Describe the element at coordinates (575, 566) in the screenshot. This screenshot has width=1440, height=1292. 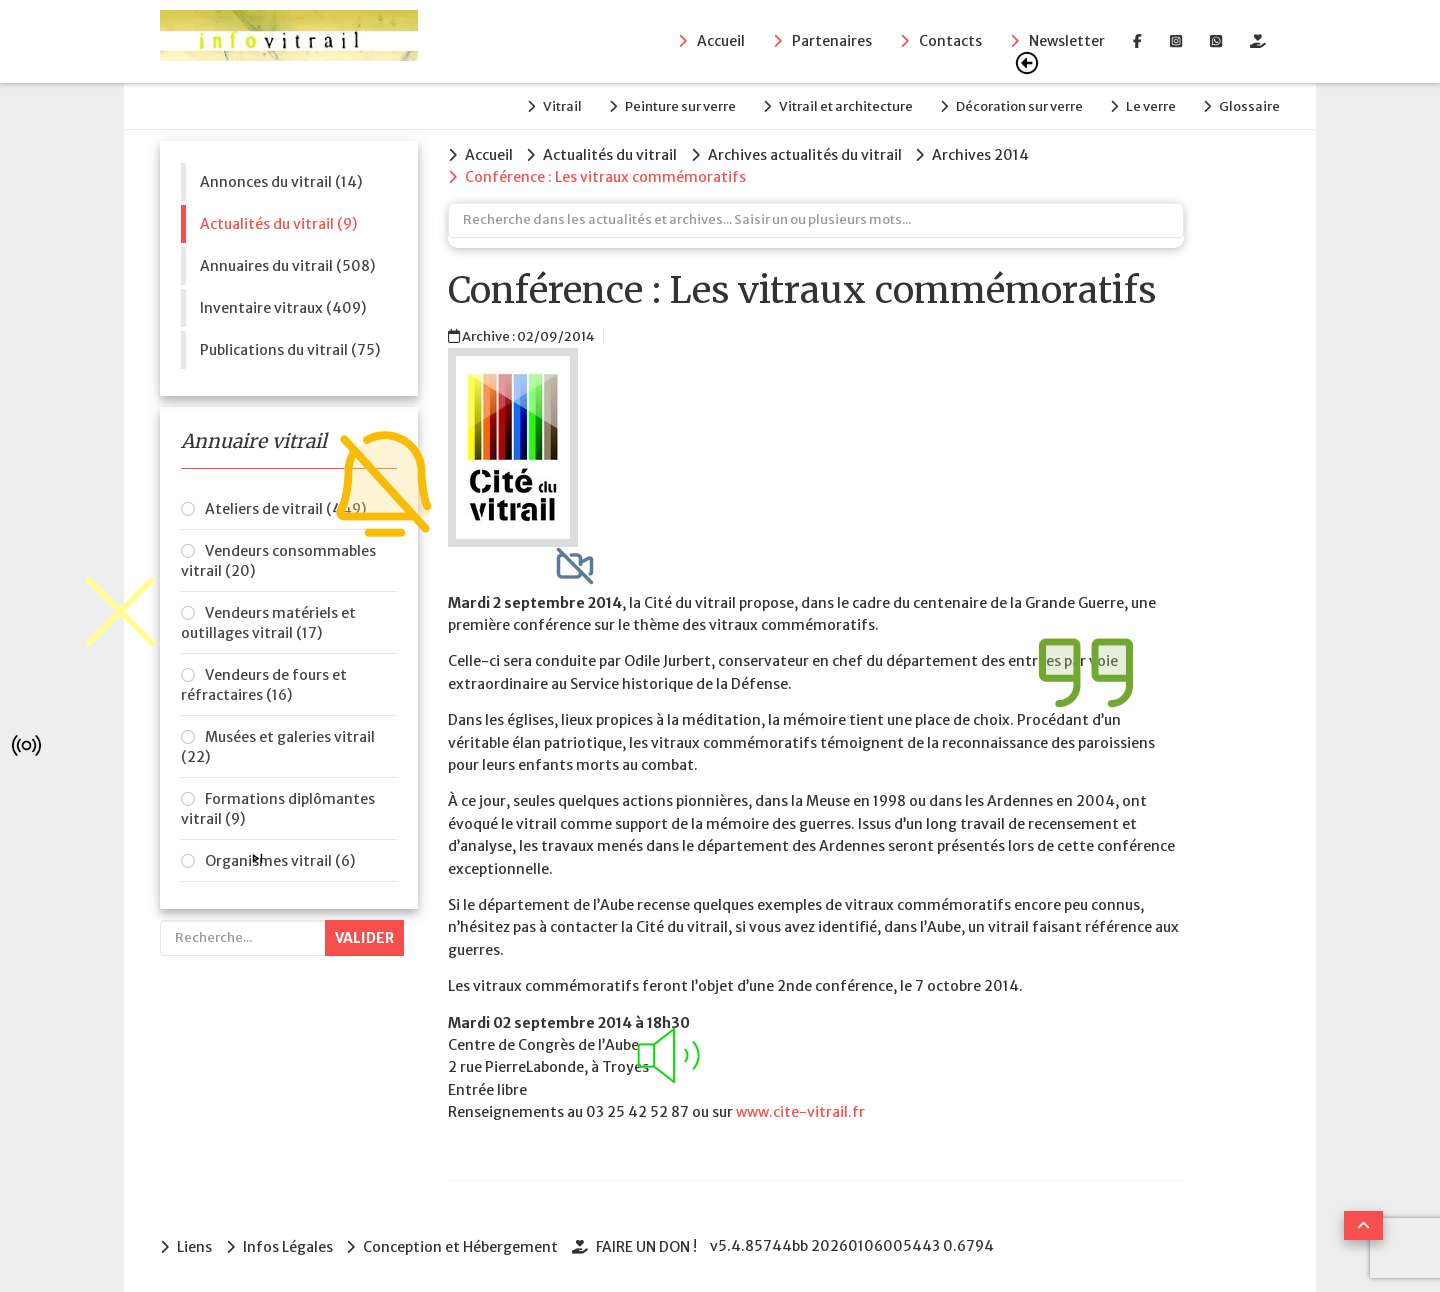
I see `turn off camera or disable video` at that location.